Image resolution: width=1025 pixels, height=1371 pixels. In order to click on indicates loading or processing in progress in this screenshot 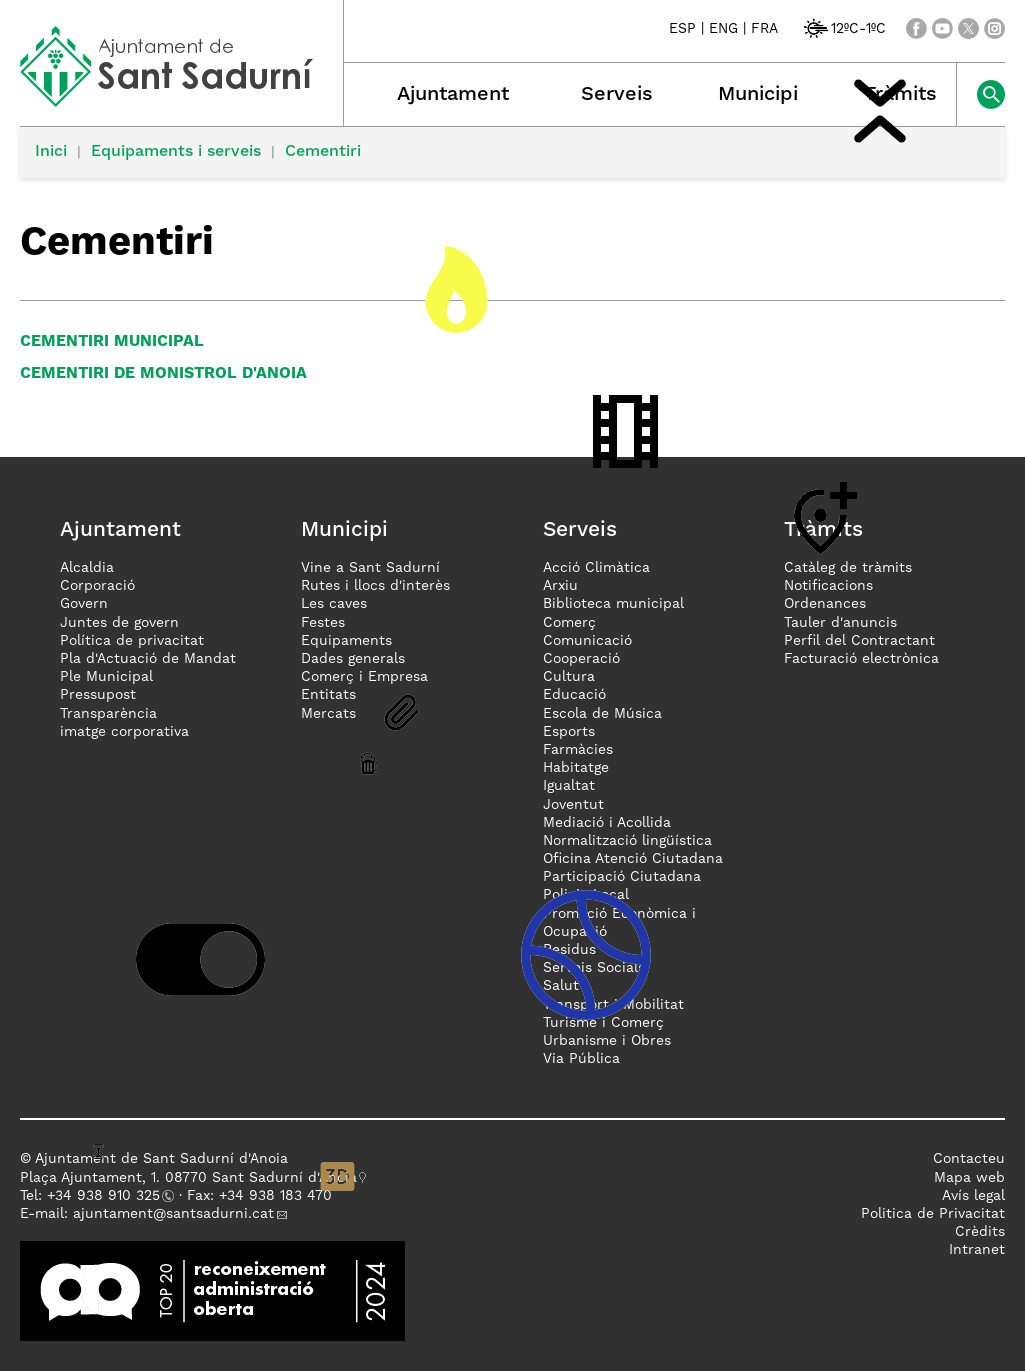, I will do `click(98, 1151)`.